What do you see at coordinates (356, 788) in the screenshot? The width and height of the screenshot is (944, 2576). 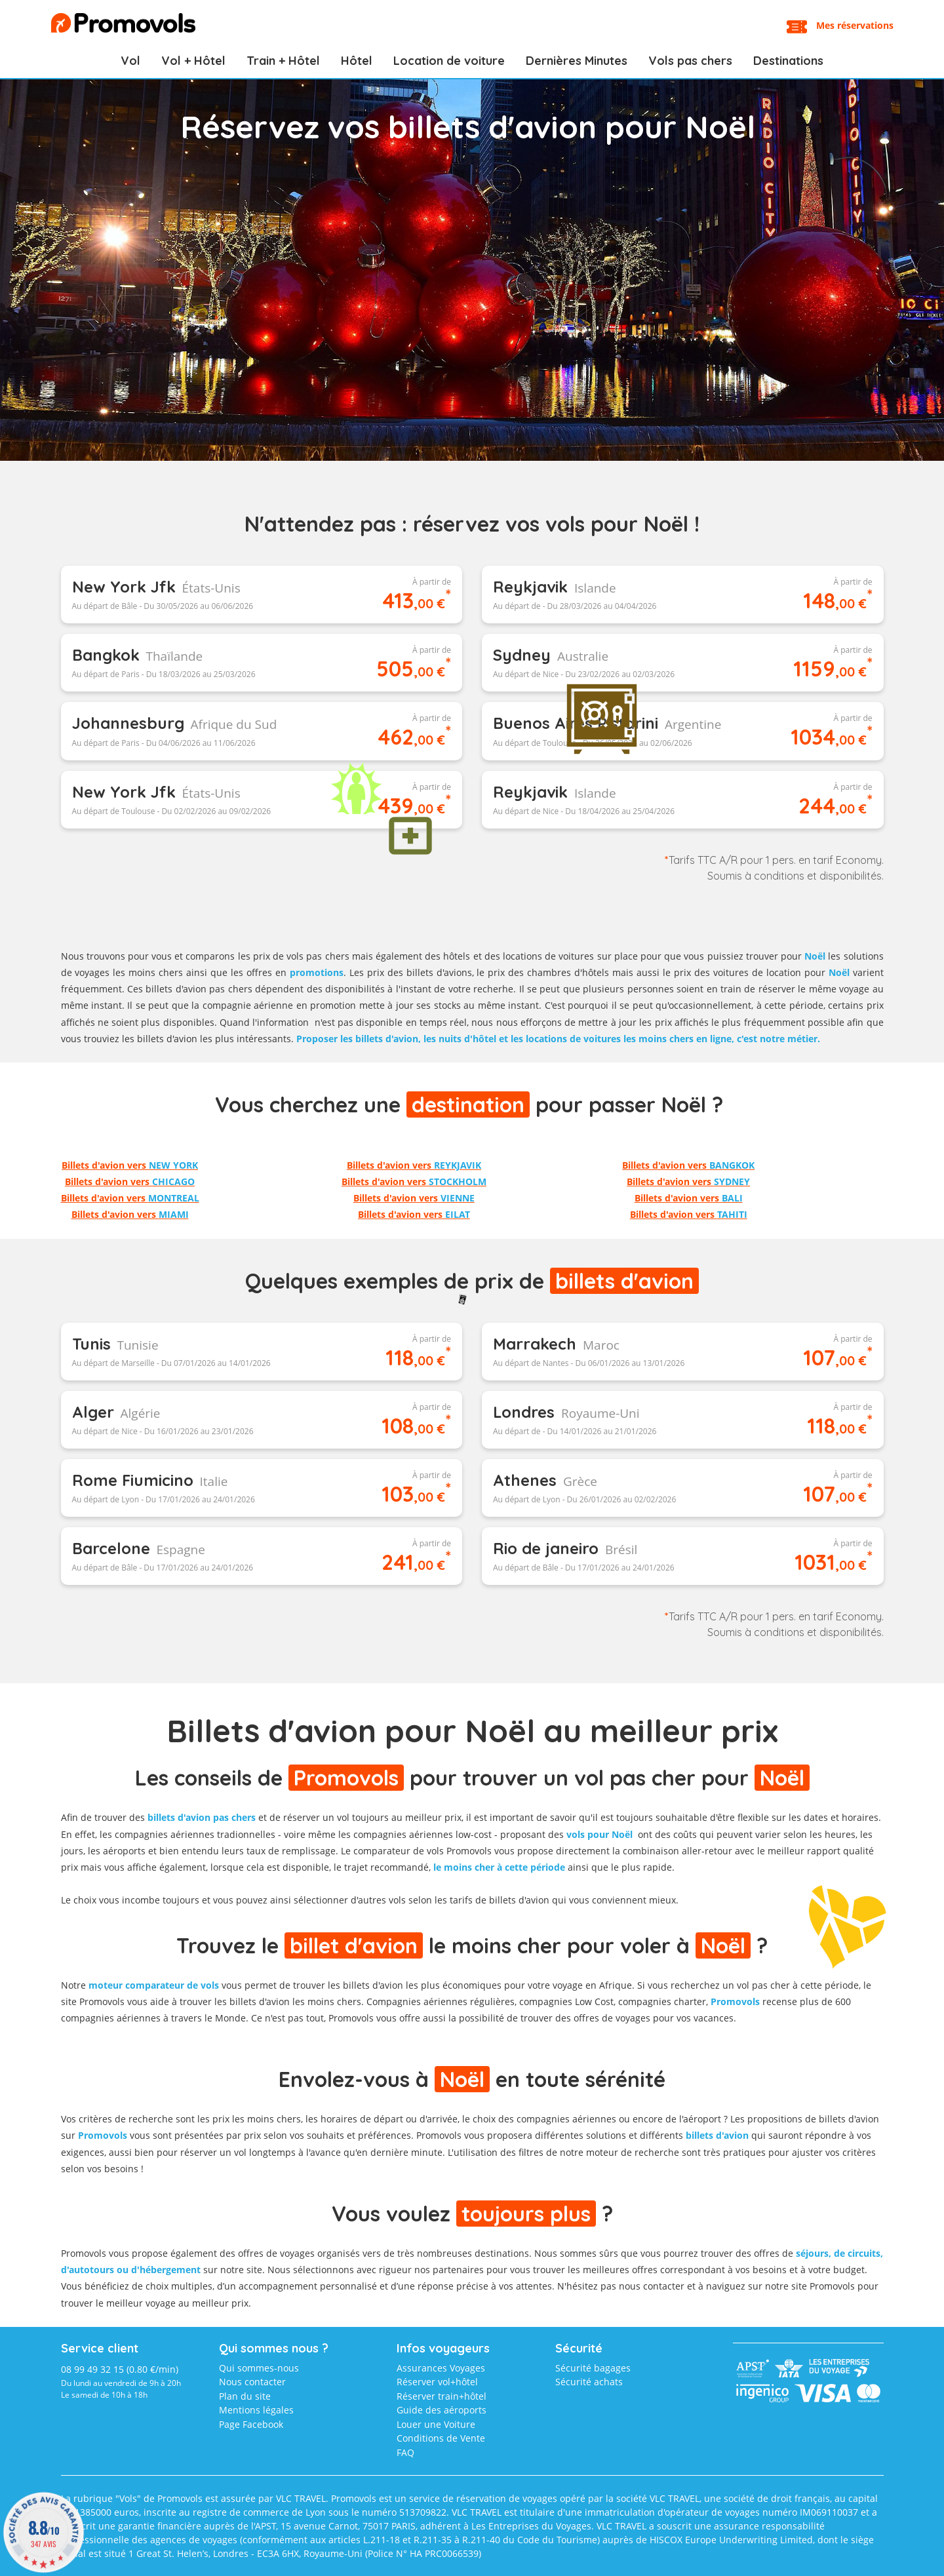 I see `activate aura or special ability` at bounding box center [356, 788].